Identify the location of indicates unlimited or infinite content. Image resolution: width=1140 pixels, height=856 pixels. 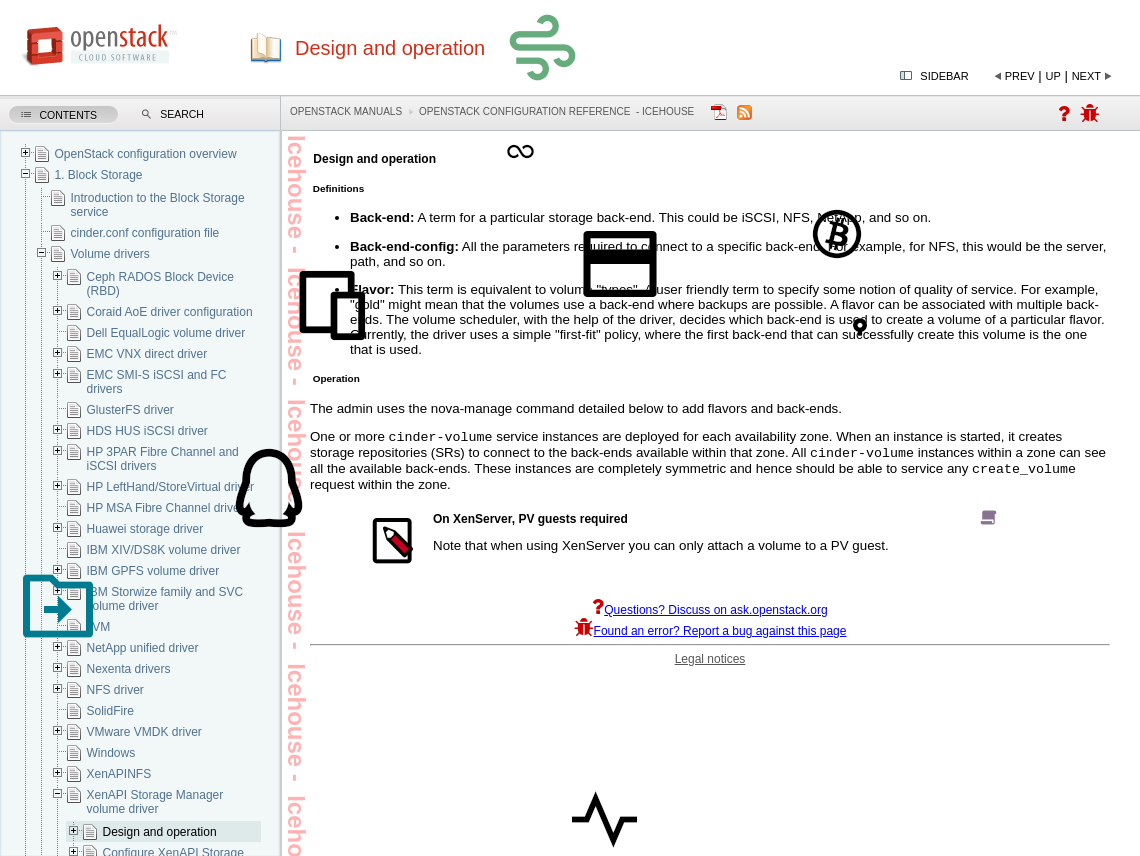
(520, 151).